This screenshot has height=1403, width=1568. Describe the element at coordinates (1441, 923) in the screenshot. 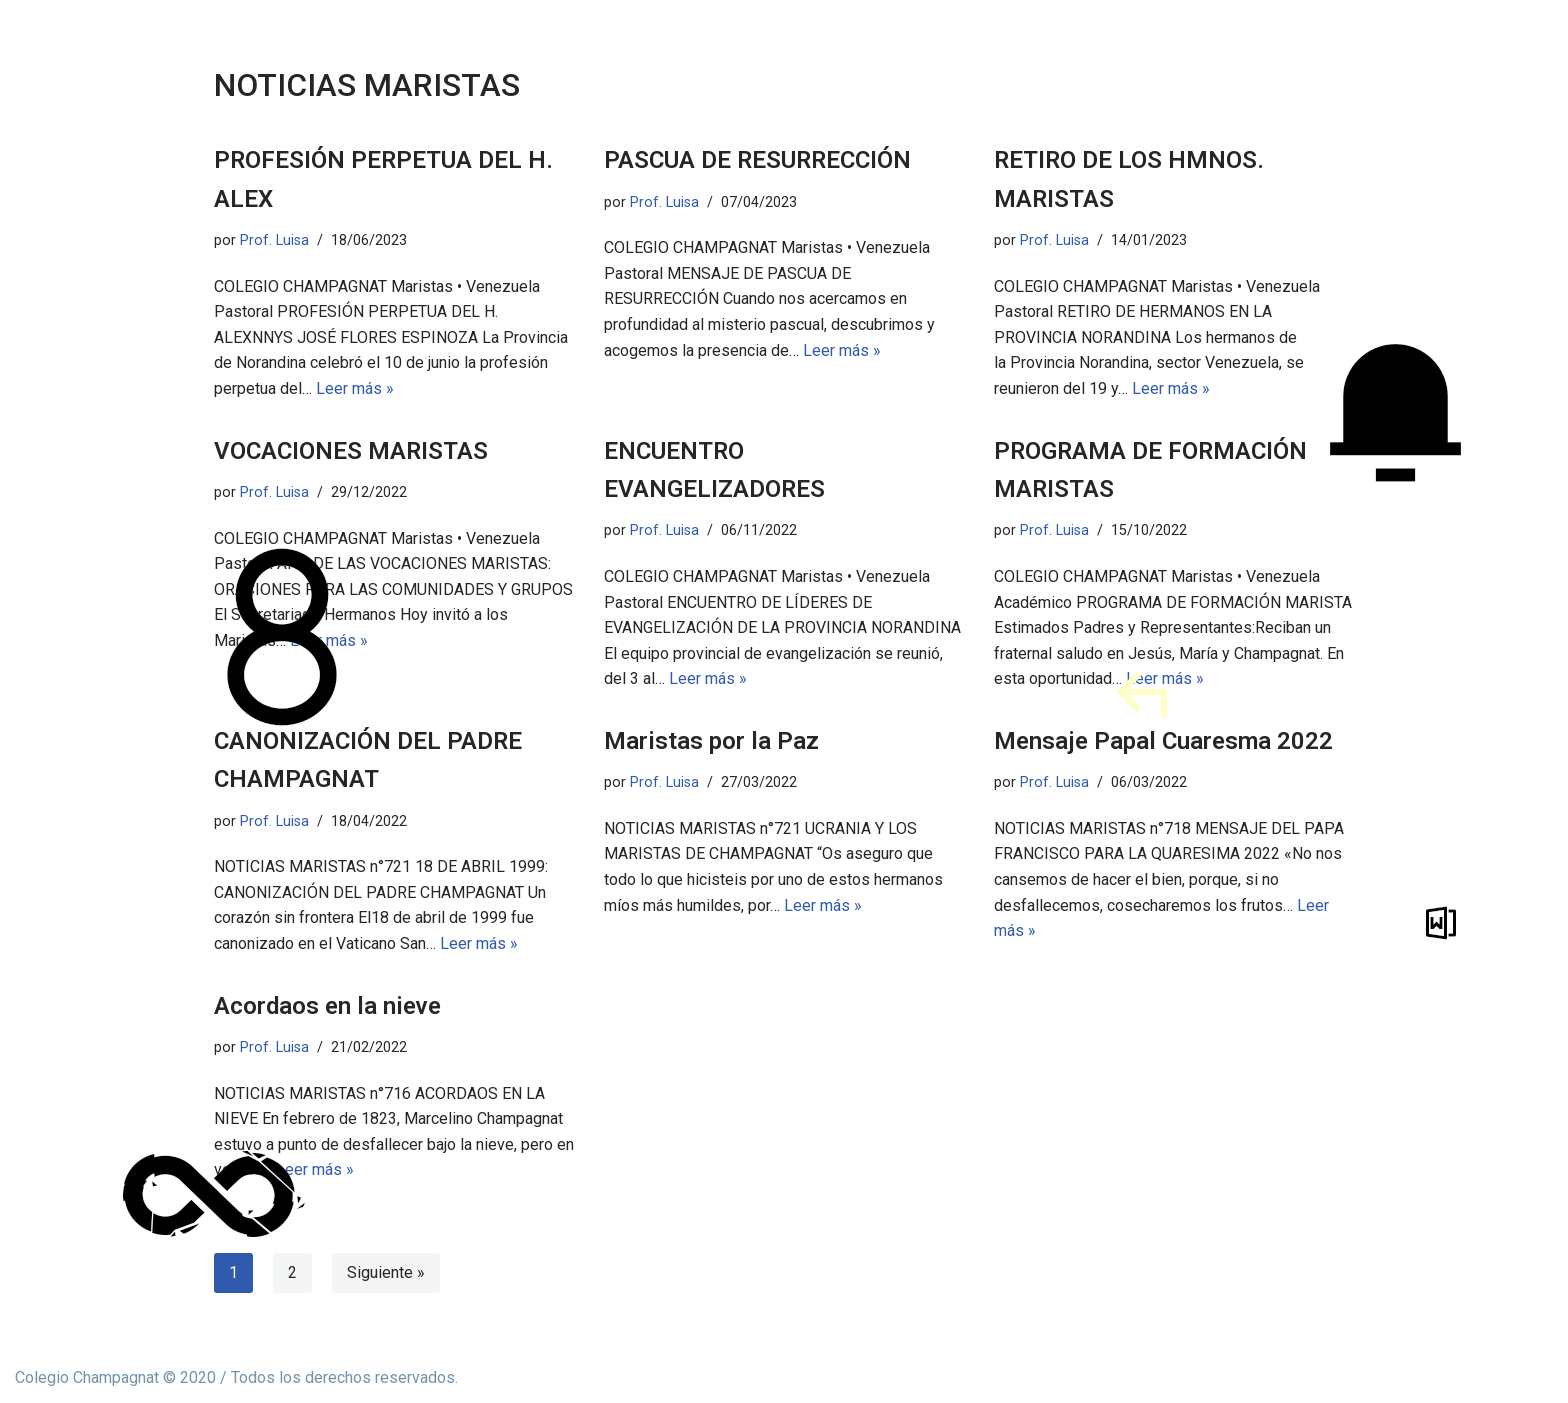

I see `open a Microsoft Word document` at that location.